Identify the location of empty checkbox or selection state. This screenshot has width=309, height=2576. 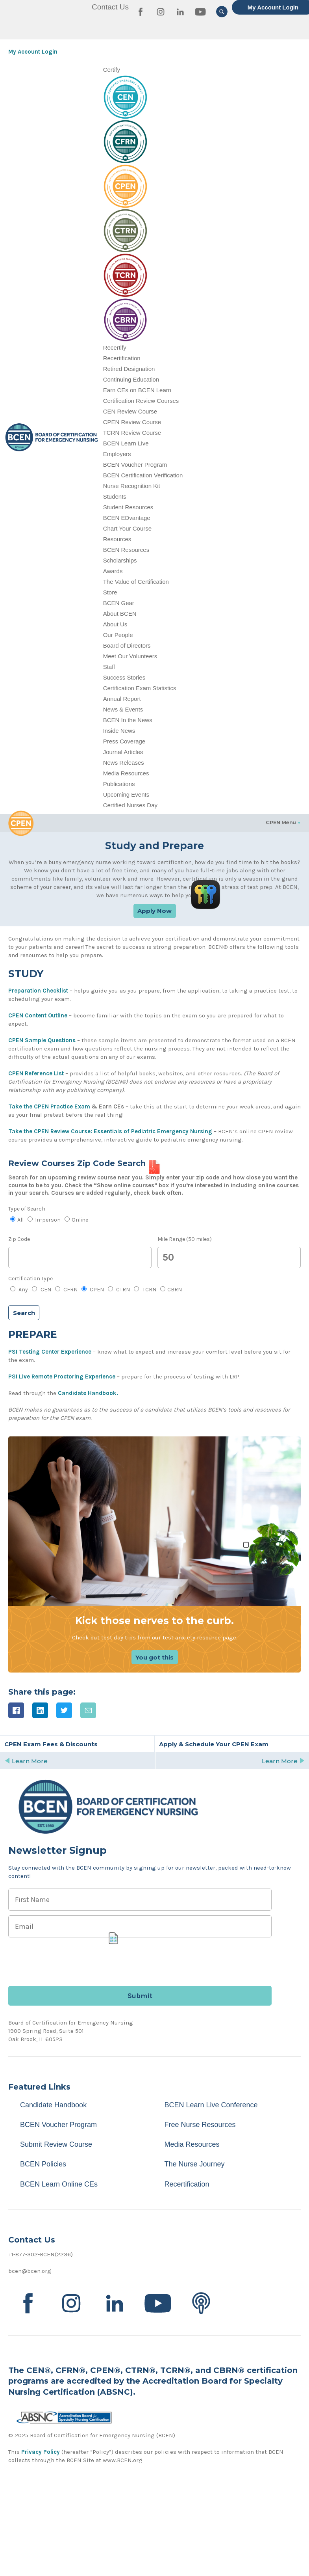
(244, 1546).